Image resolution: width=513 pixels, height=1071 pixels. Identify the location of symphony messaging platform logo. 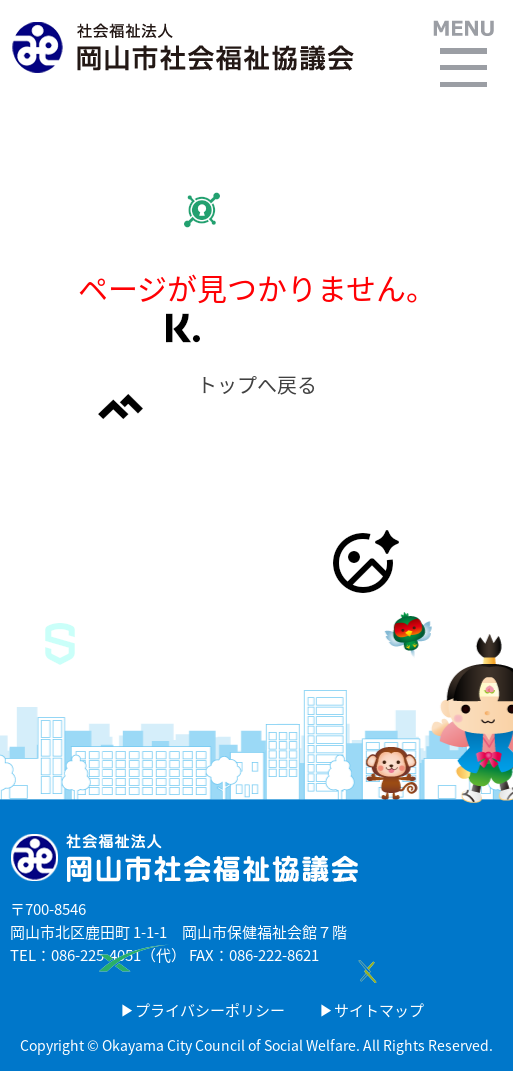
(60, 644).